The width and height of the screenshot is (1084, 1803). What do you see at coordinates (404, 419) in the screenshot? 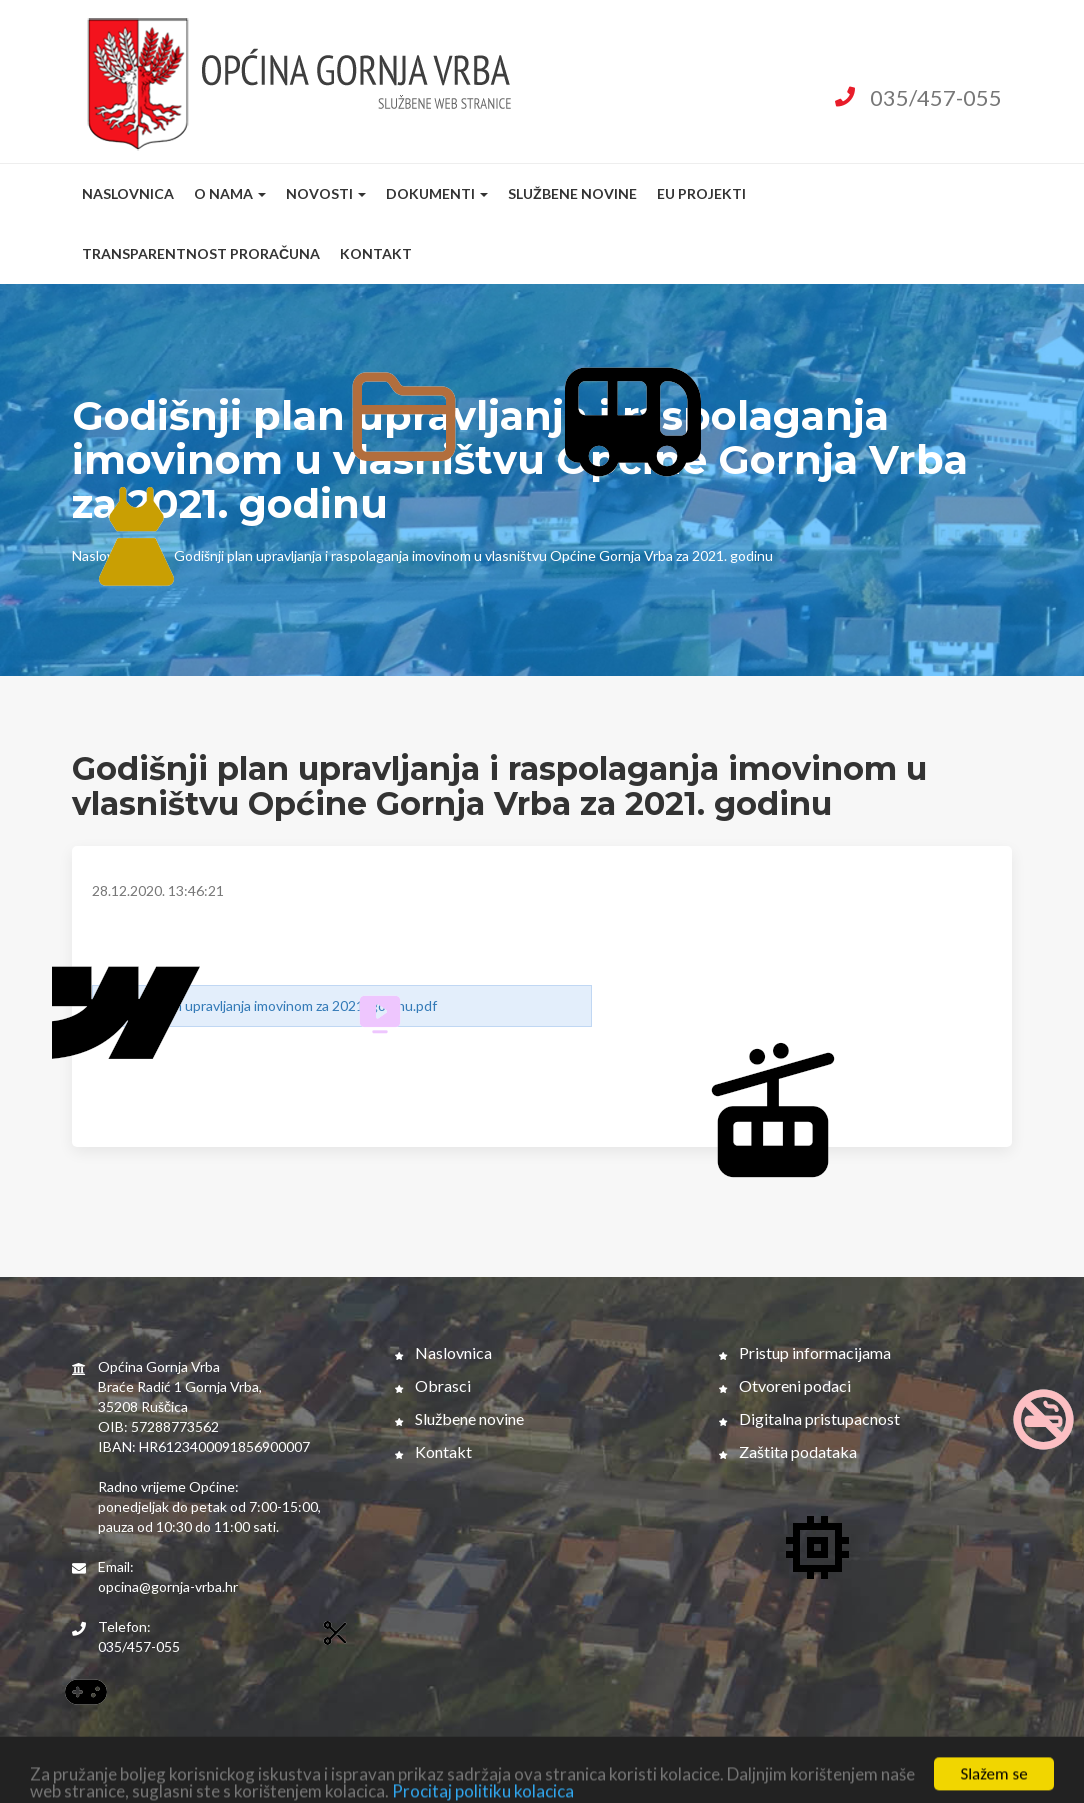
I see `browse files in a directory` at bounding box center [404, 419].